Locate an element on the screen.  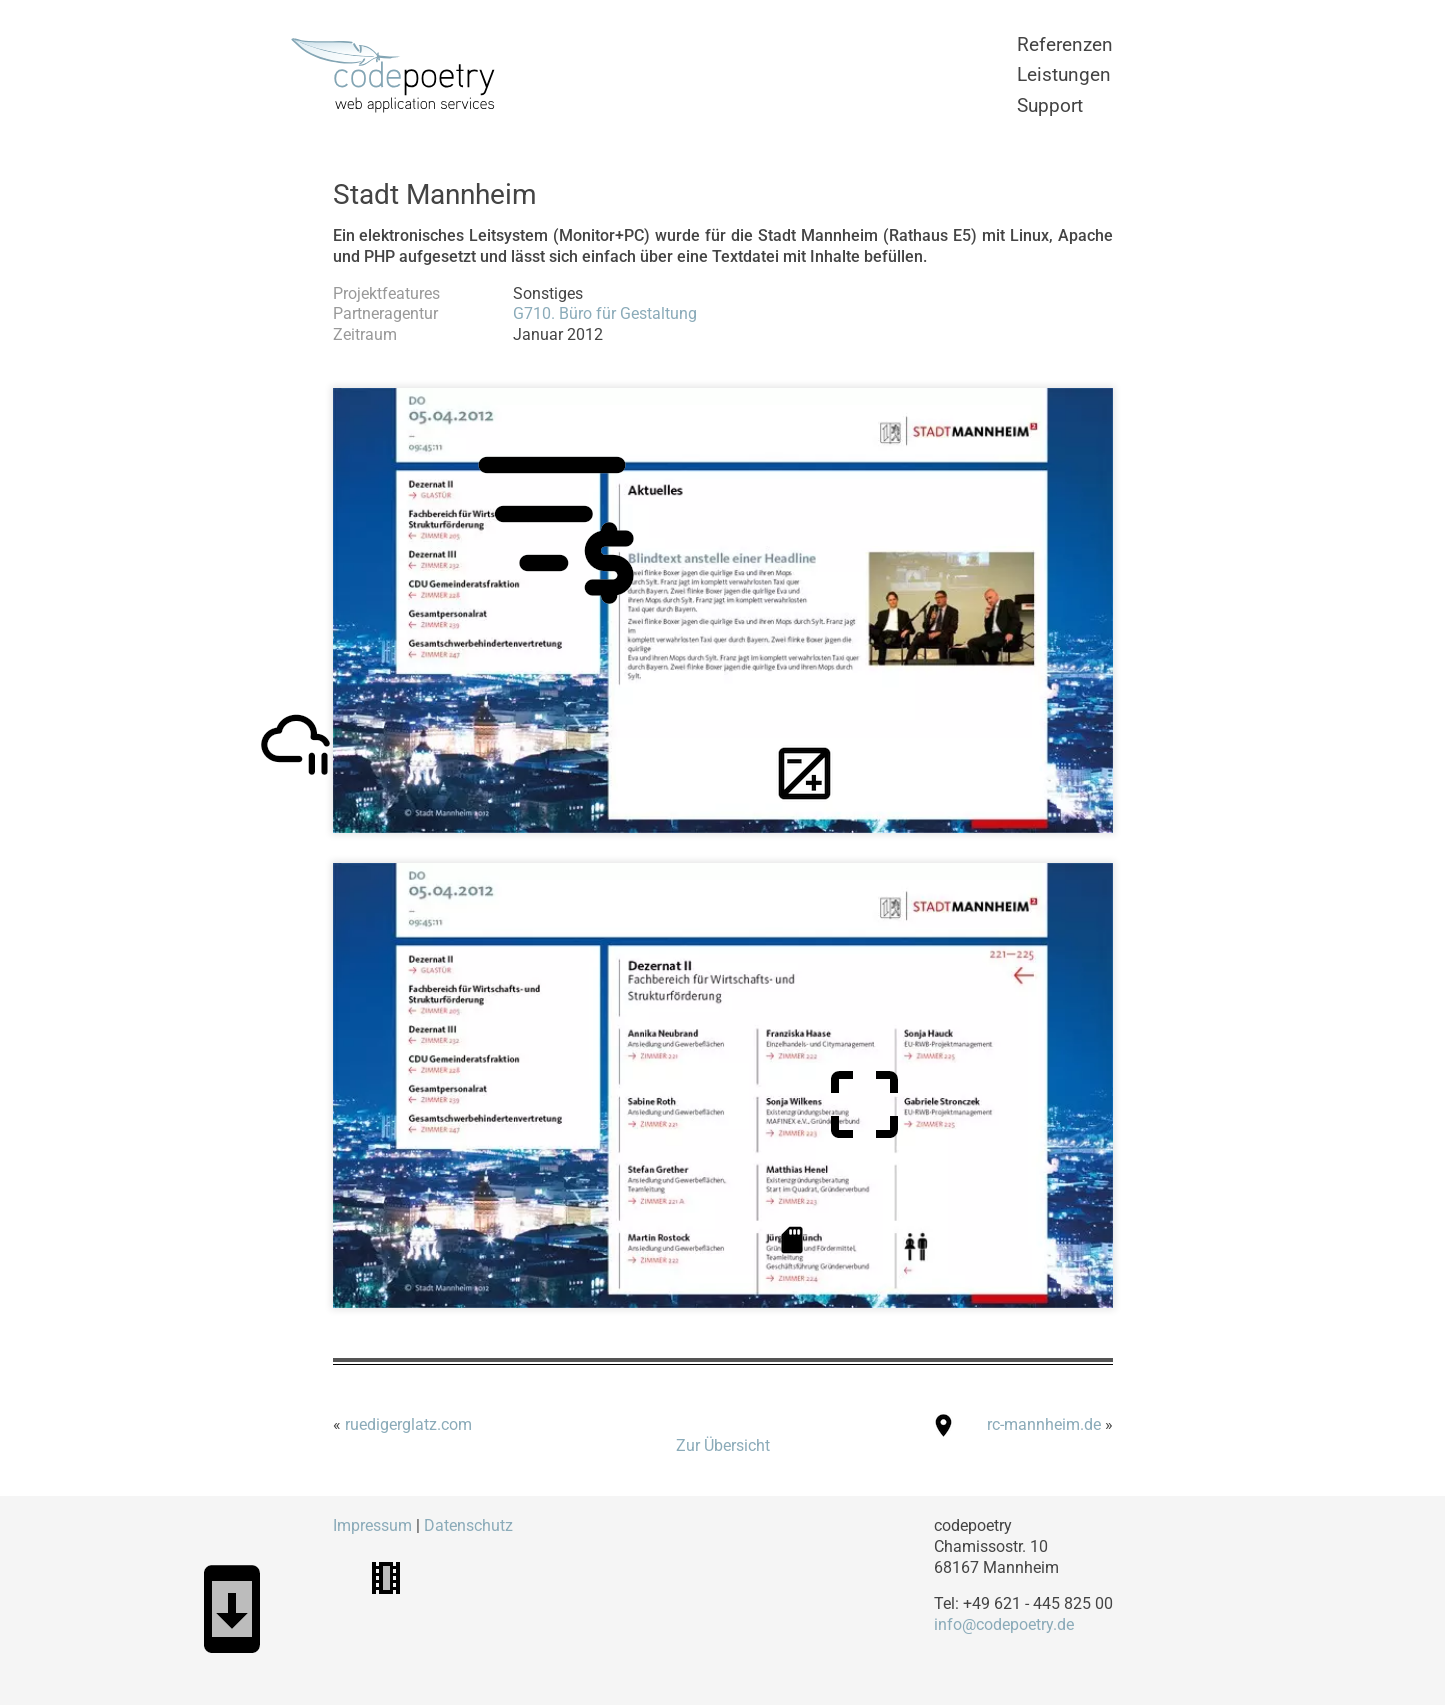
view current location on map is located at coordinates (943, 1425).